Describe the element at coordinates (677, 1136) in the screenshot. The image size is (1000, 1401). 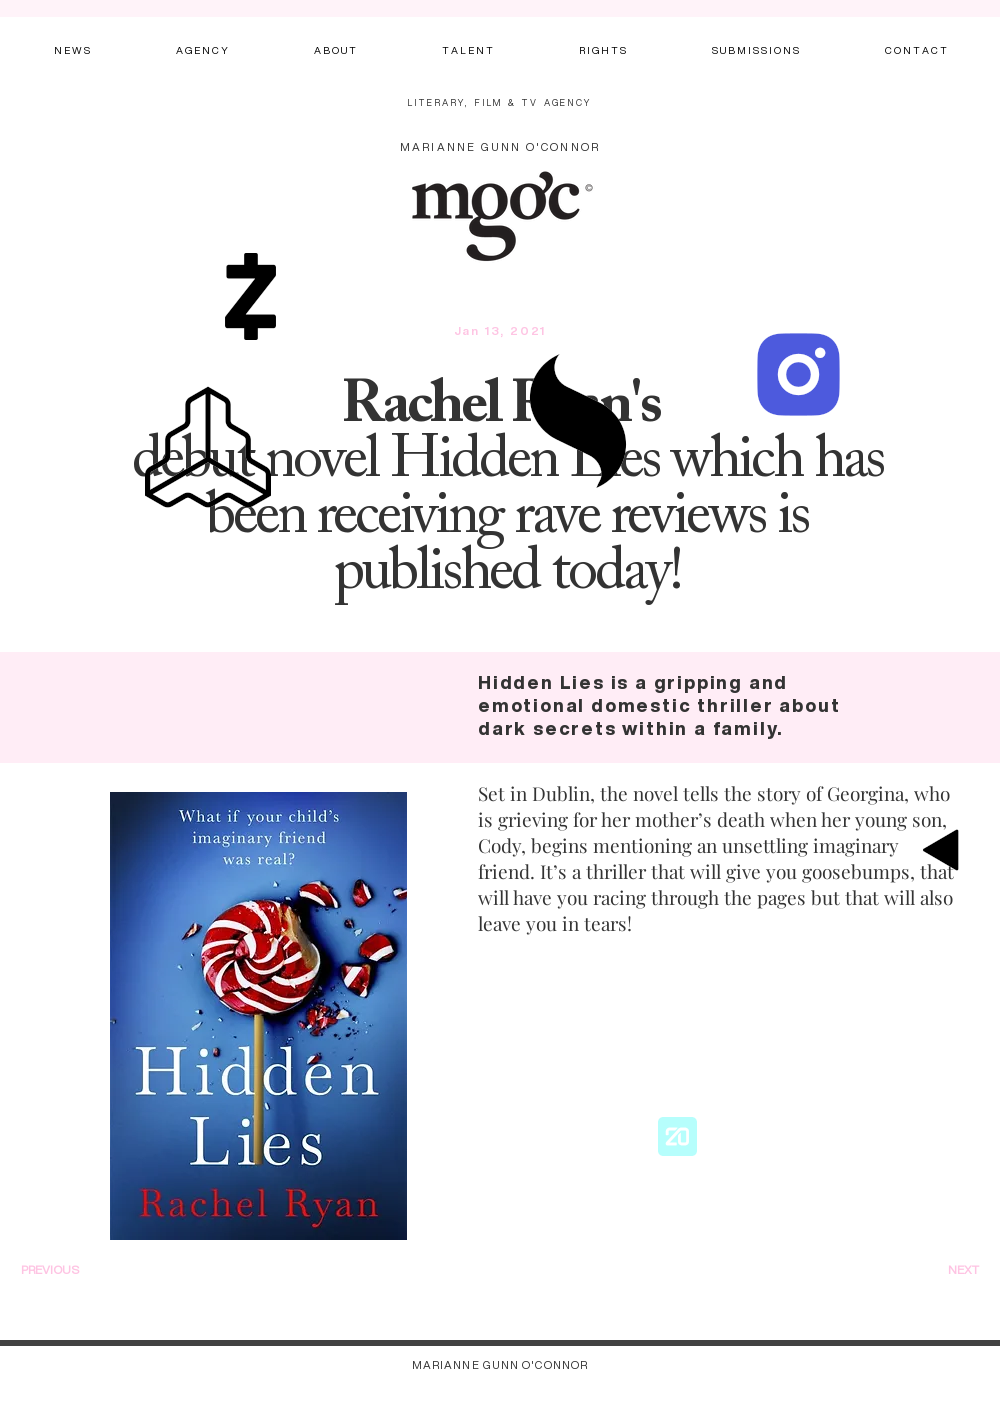
I see `open the Twenty CRM app` at that location.